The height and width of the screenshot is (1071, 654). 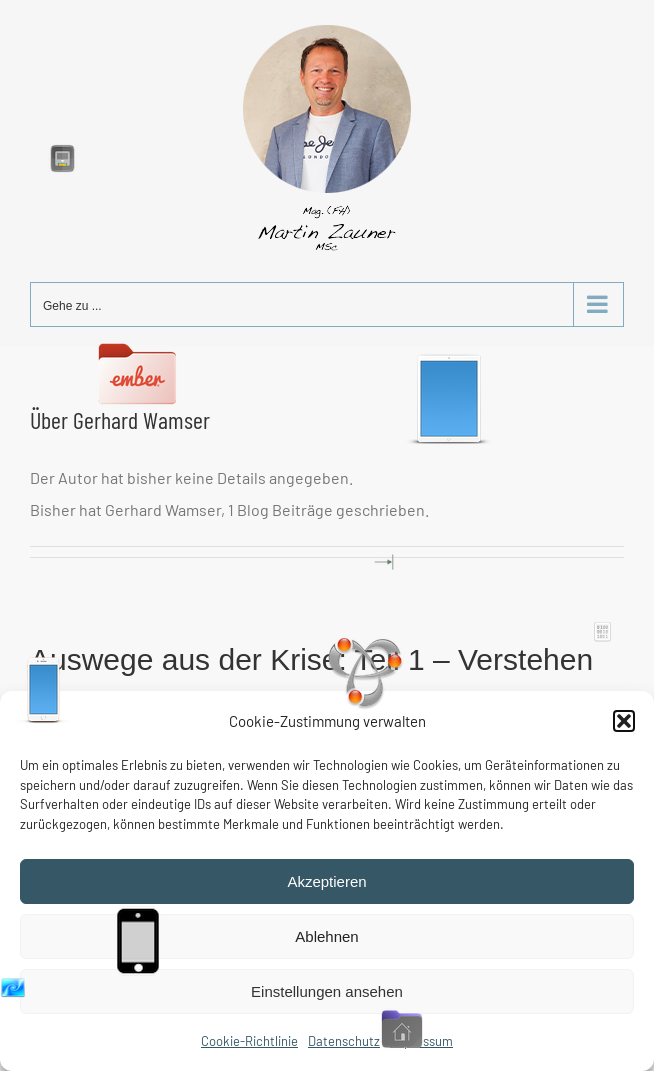 What do you see at coordinates (138, 941) in the screenshot?
I see `iPod Touch device in sidebar navigation` at bounding box center [138, 941].